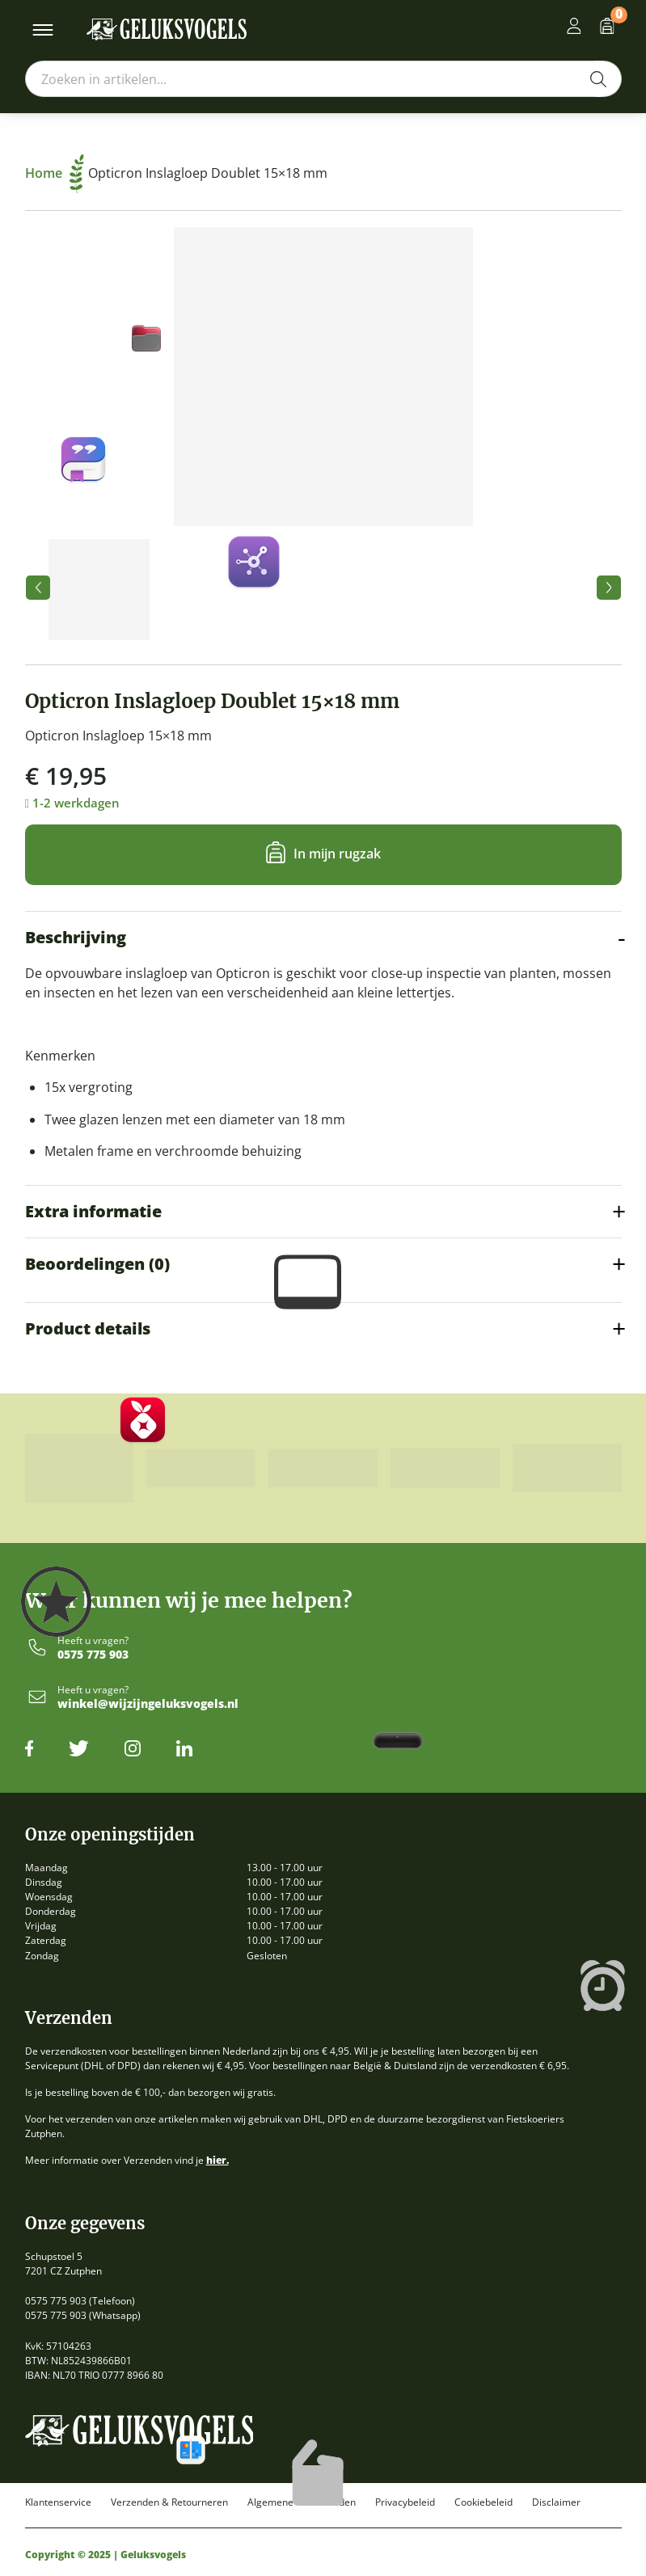 Image resolution: width=646 pixels, height=2576 pixels. Describe the element at coordinates (142, 1419) in the screenshot. I see `open pi-hole network ad blocker app` at that location.